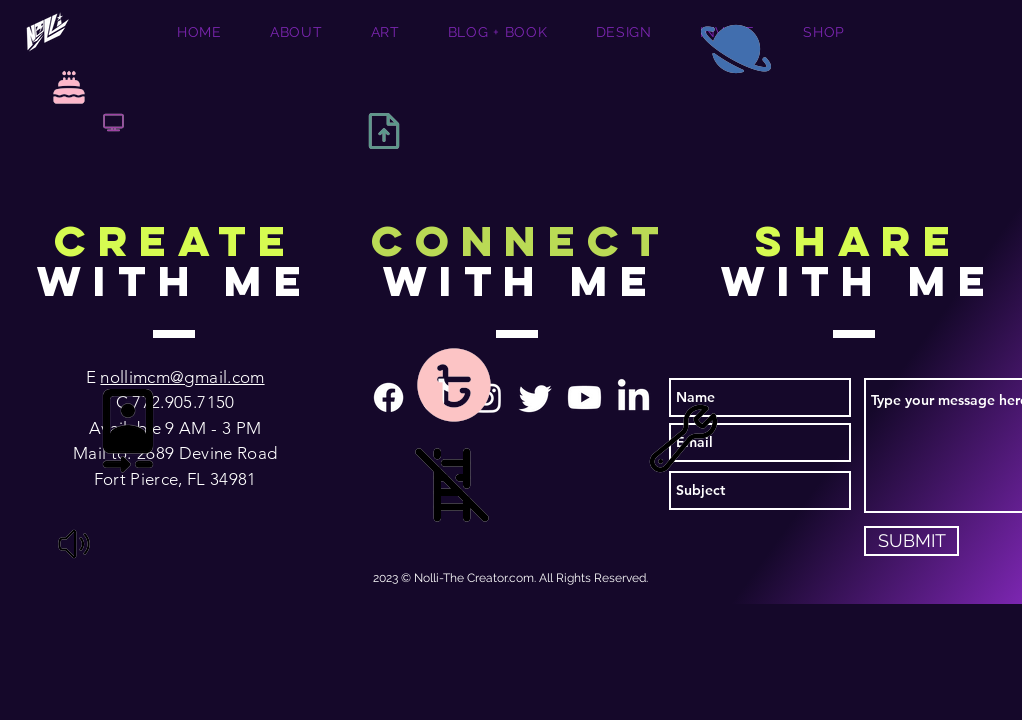 This screenshot has height=720, width=1022. What do you see at coordinates (113, 122) in the screenshot?
I see `access tv or video streaming options` at bounding box center [113, 122].